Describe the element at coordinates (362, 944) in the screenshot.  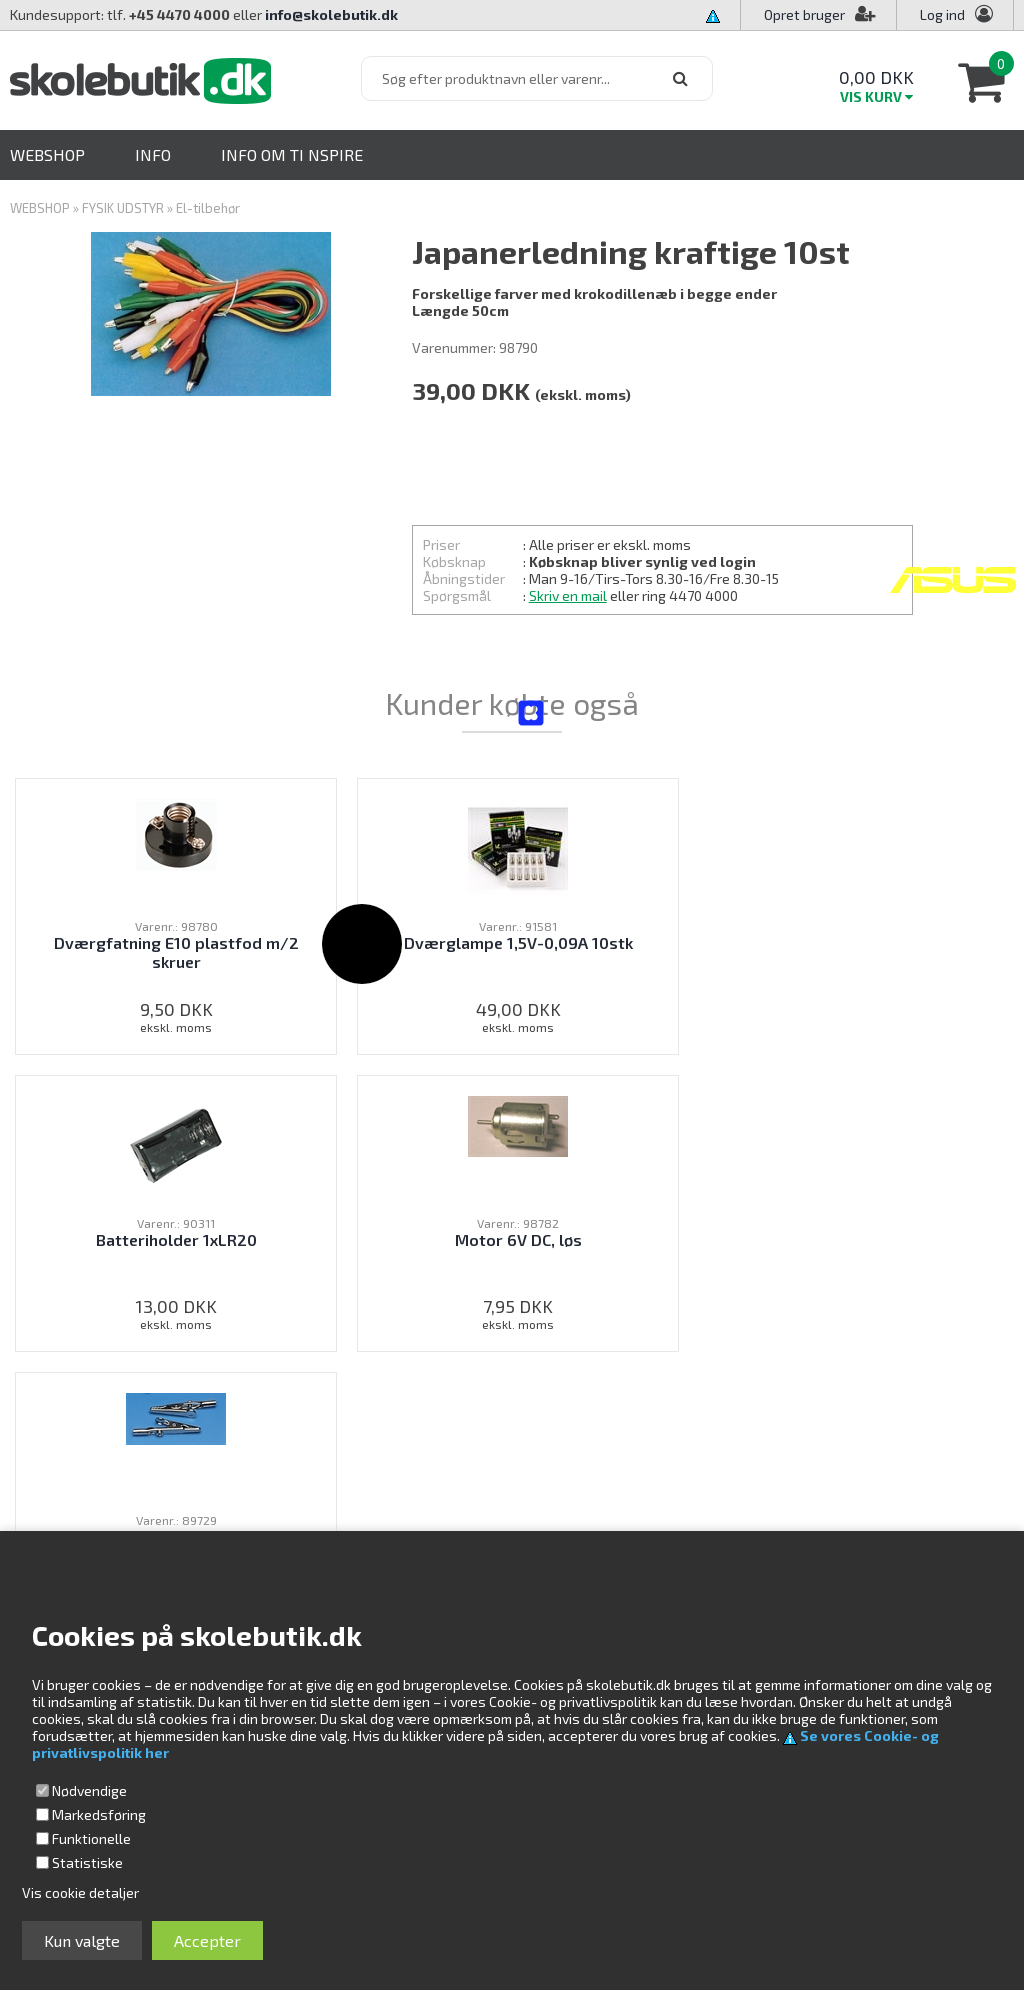
I see `indicates an unread notification or new item` at that location.